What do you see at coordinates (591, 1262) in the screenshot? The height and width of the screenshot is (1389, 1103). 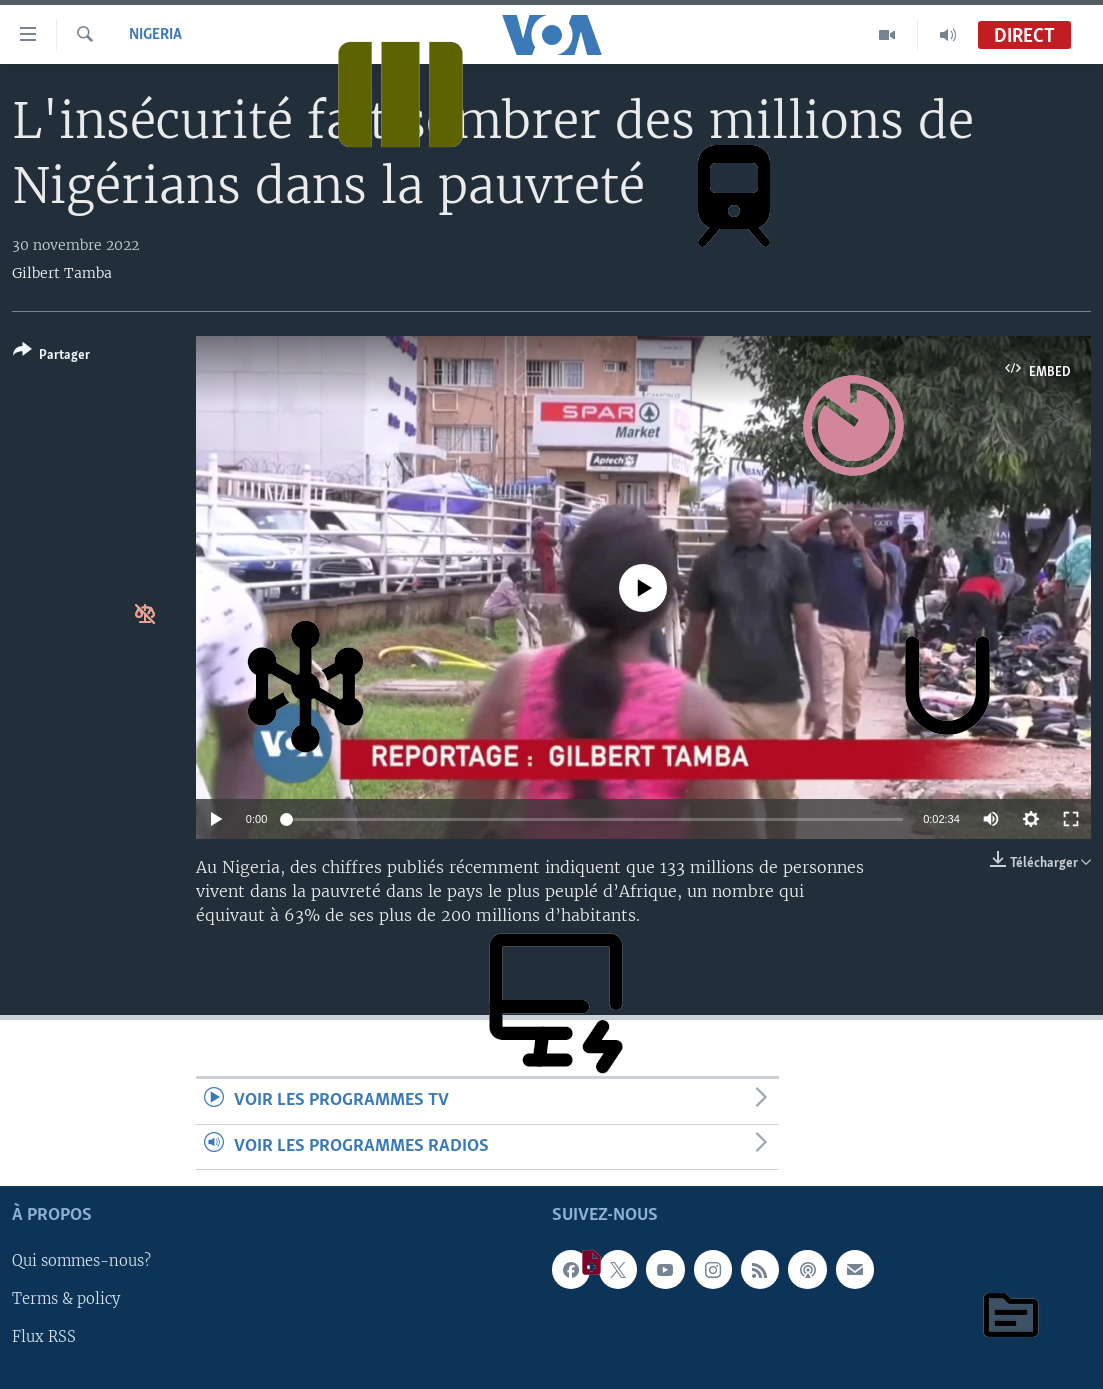 I see `access medical records or health documents` at bounding box center [591, 1262].